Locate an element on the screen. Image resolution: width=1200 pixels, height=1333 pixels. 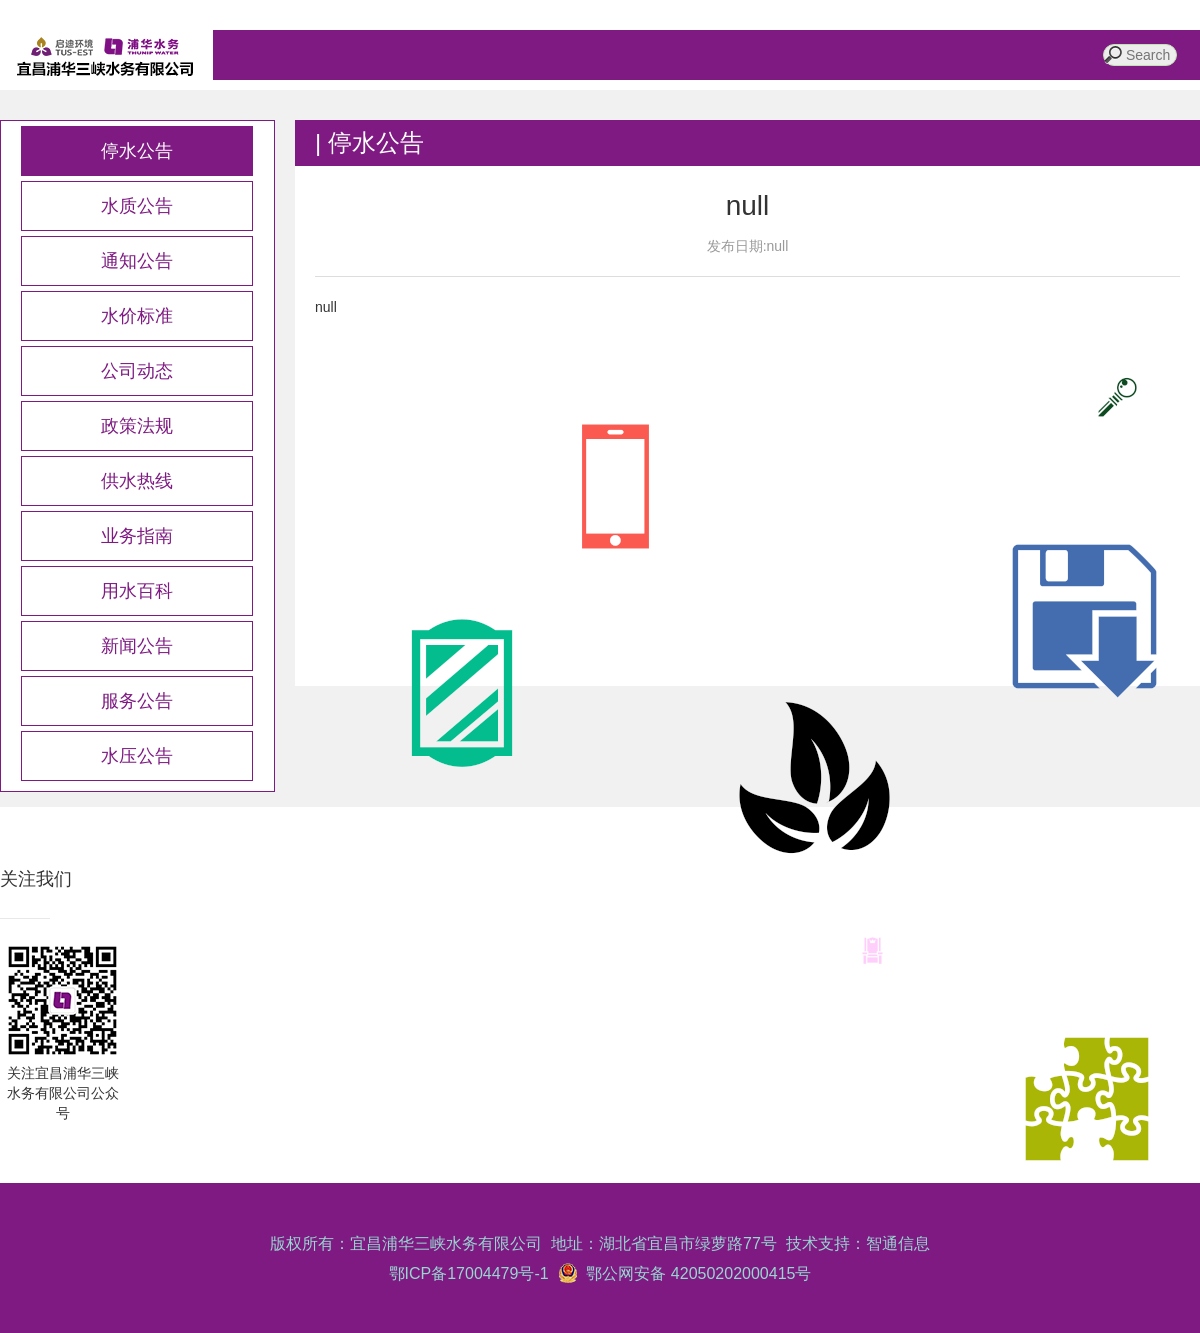
cast a spell or use magic ability is located at coordinates (1119, 395).